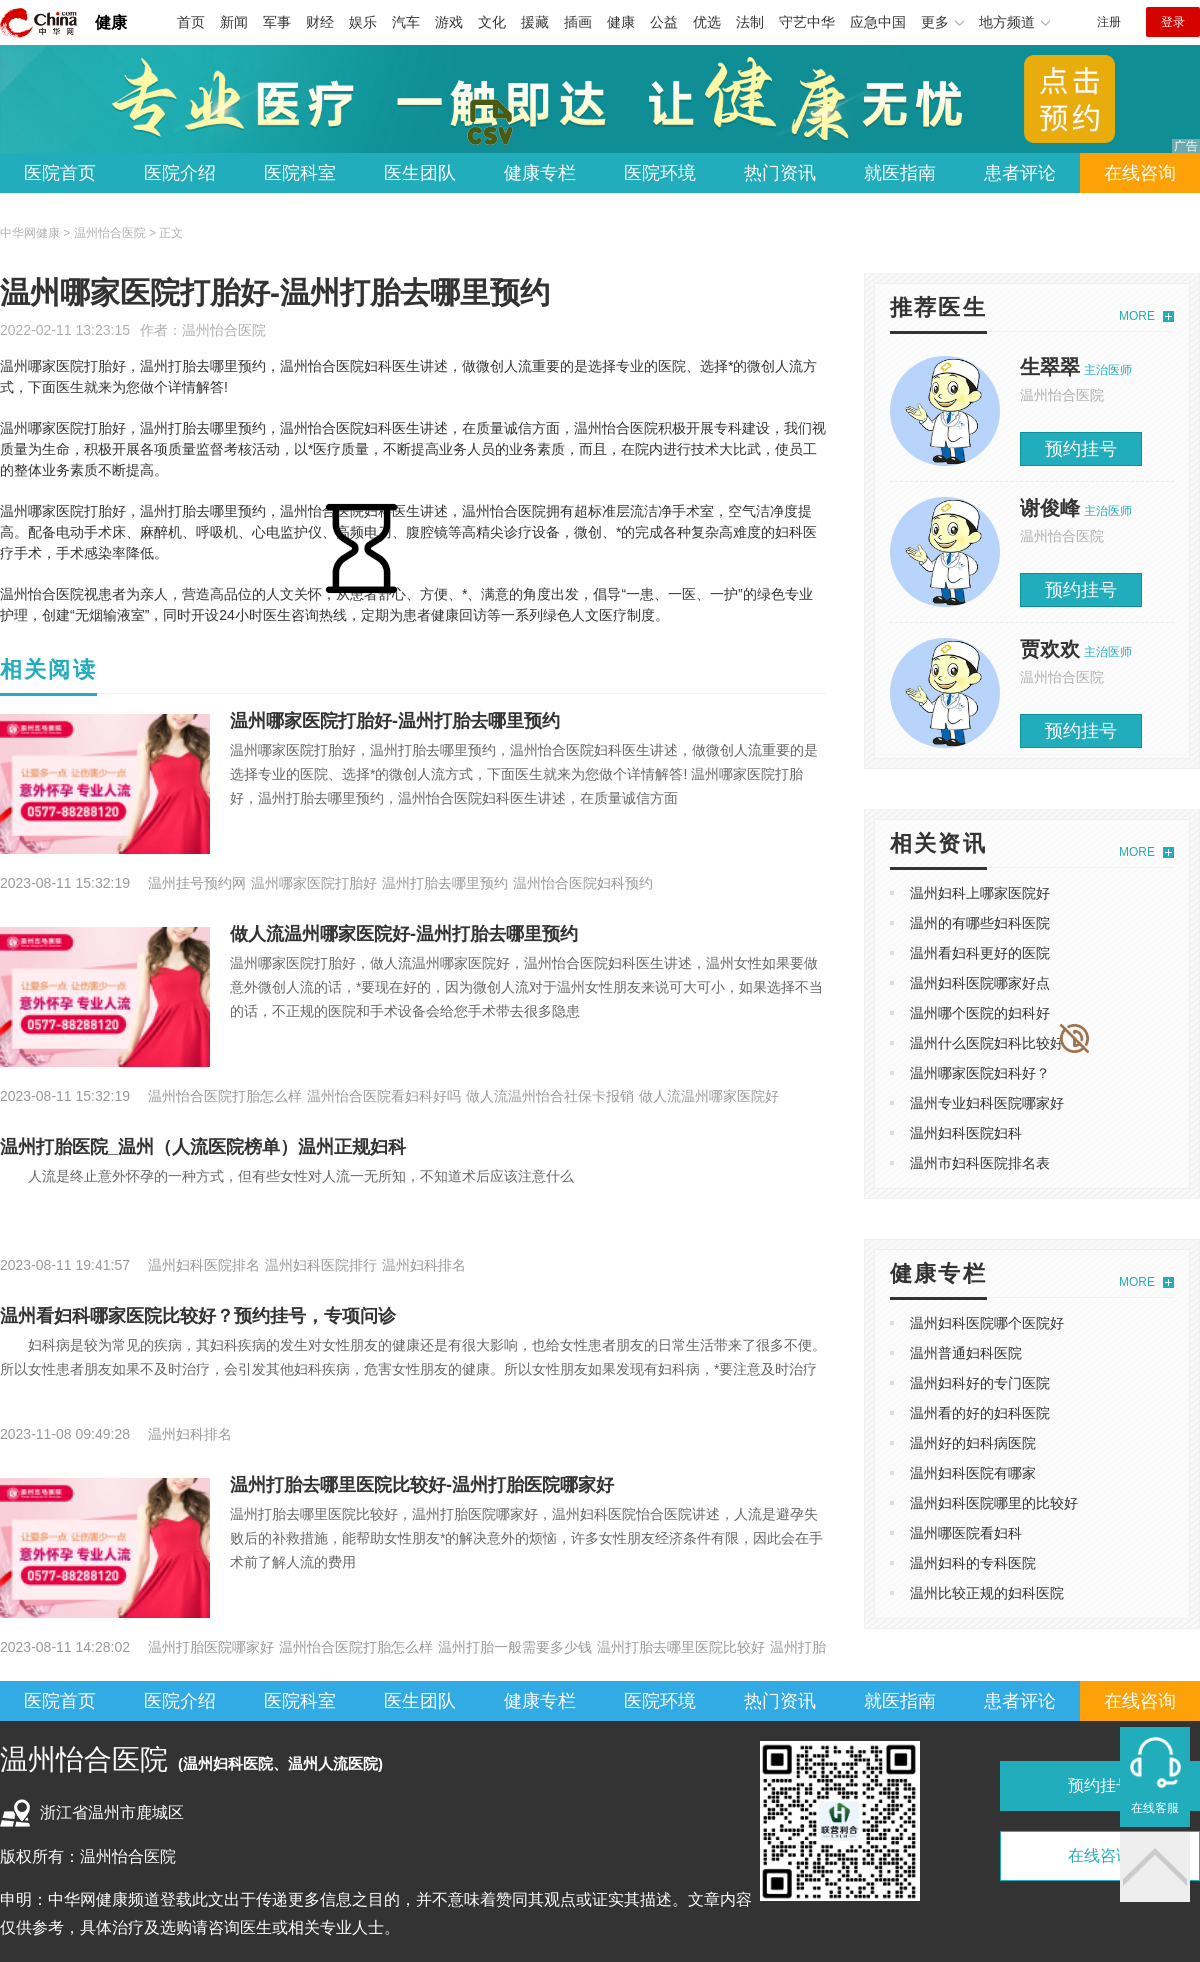 The image size is (1200, 1962). I want to click on disable contrast adjustment, so click(1074, 1038).